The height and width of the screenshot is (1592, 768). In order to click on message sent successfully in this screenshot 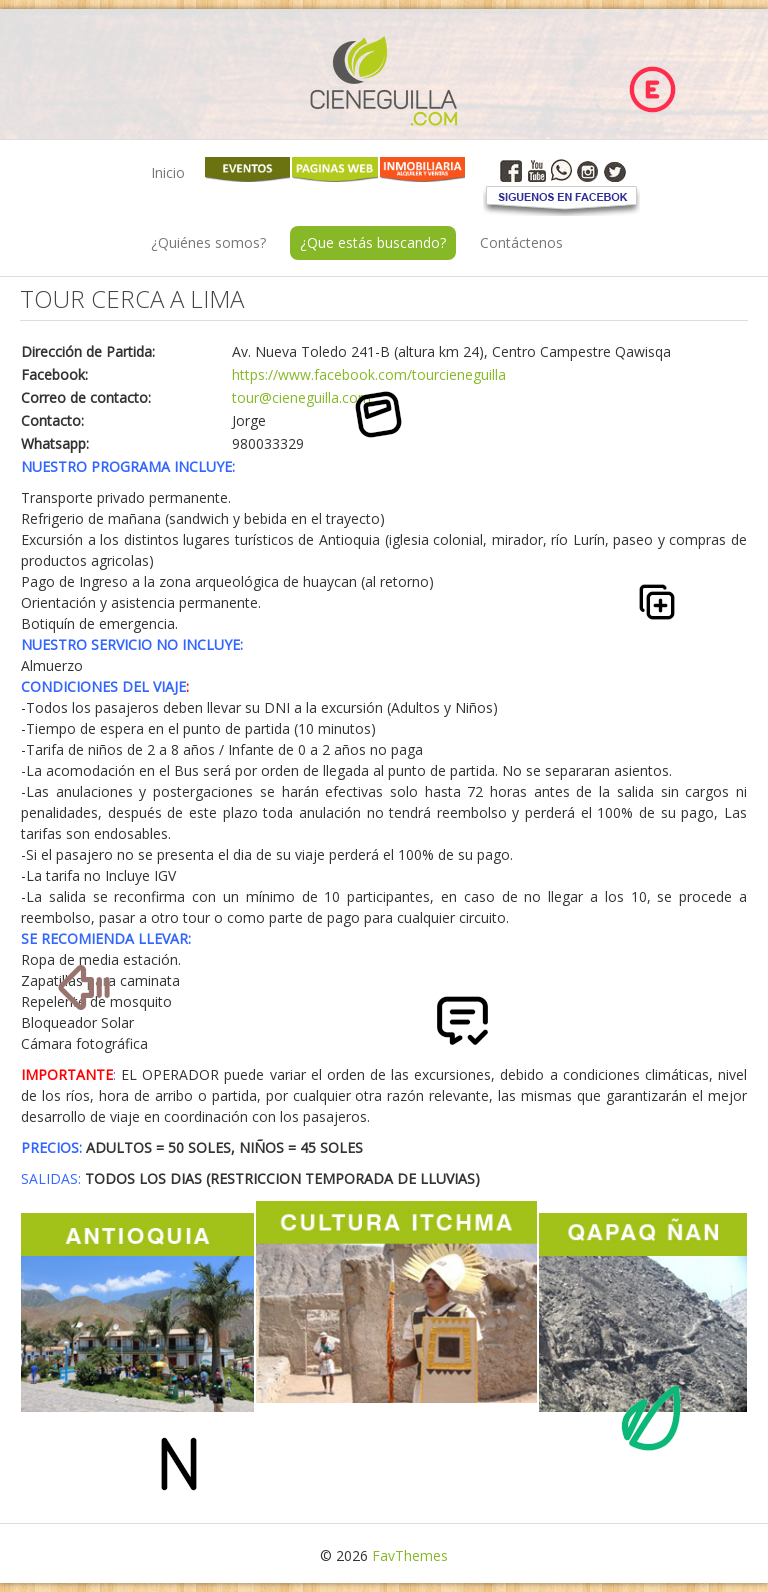, I will do `click(462, 1019)`.